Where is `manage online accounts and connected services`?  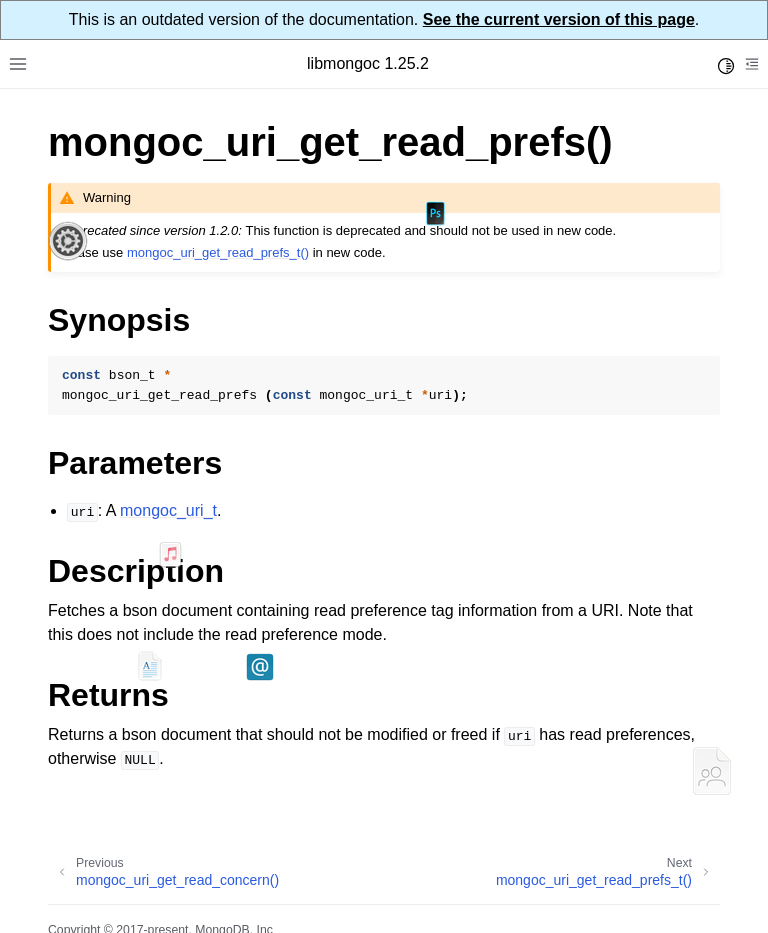
manage online accounts and connected services is located at coordinates (260, 667).